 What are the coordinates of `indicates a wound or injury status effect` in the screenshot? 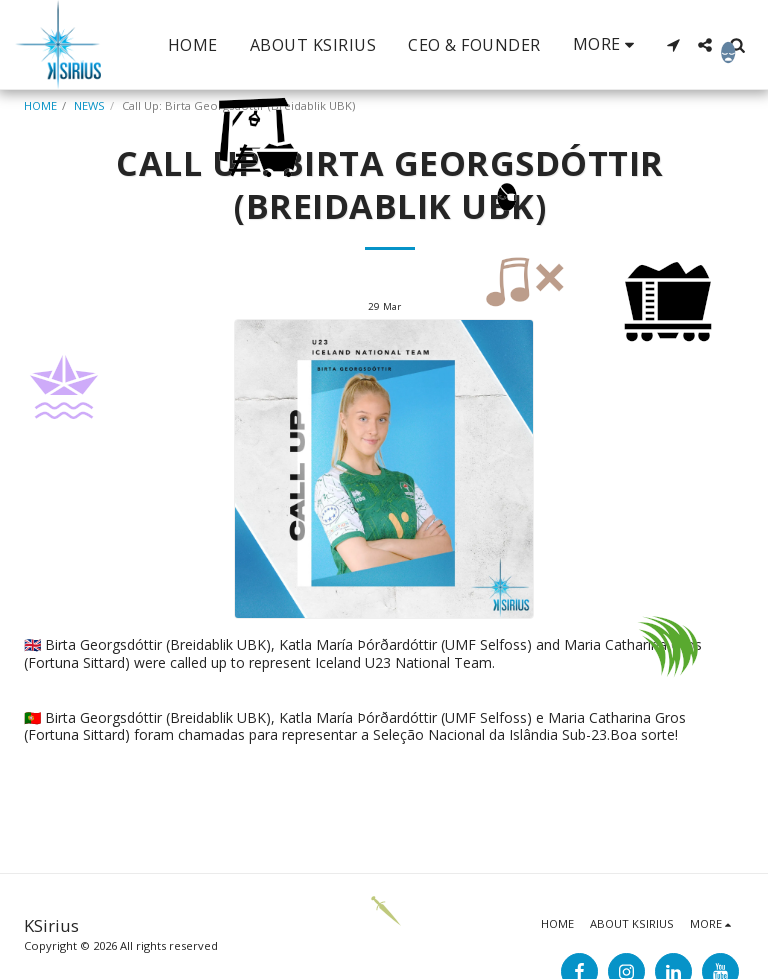 It's located at (668, 646).